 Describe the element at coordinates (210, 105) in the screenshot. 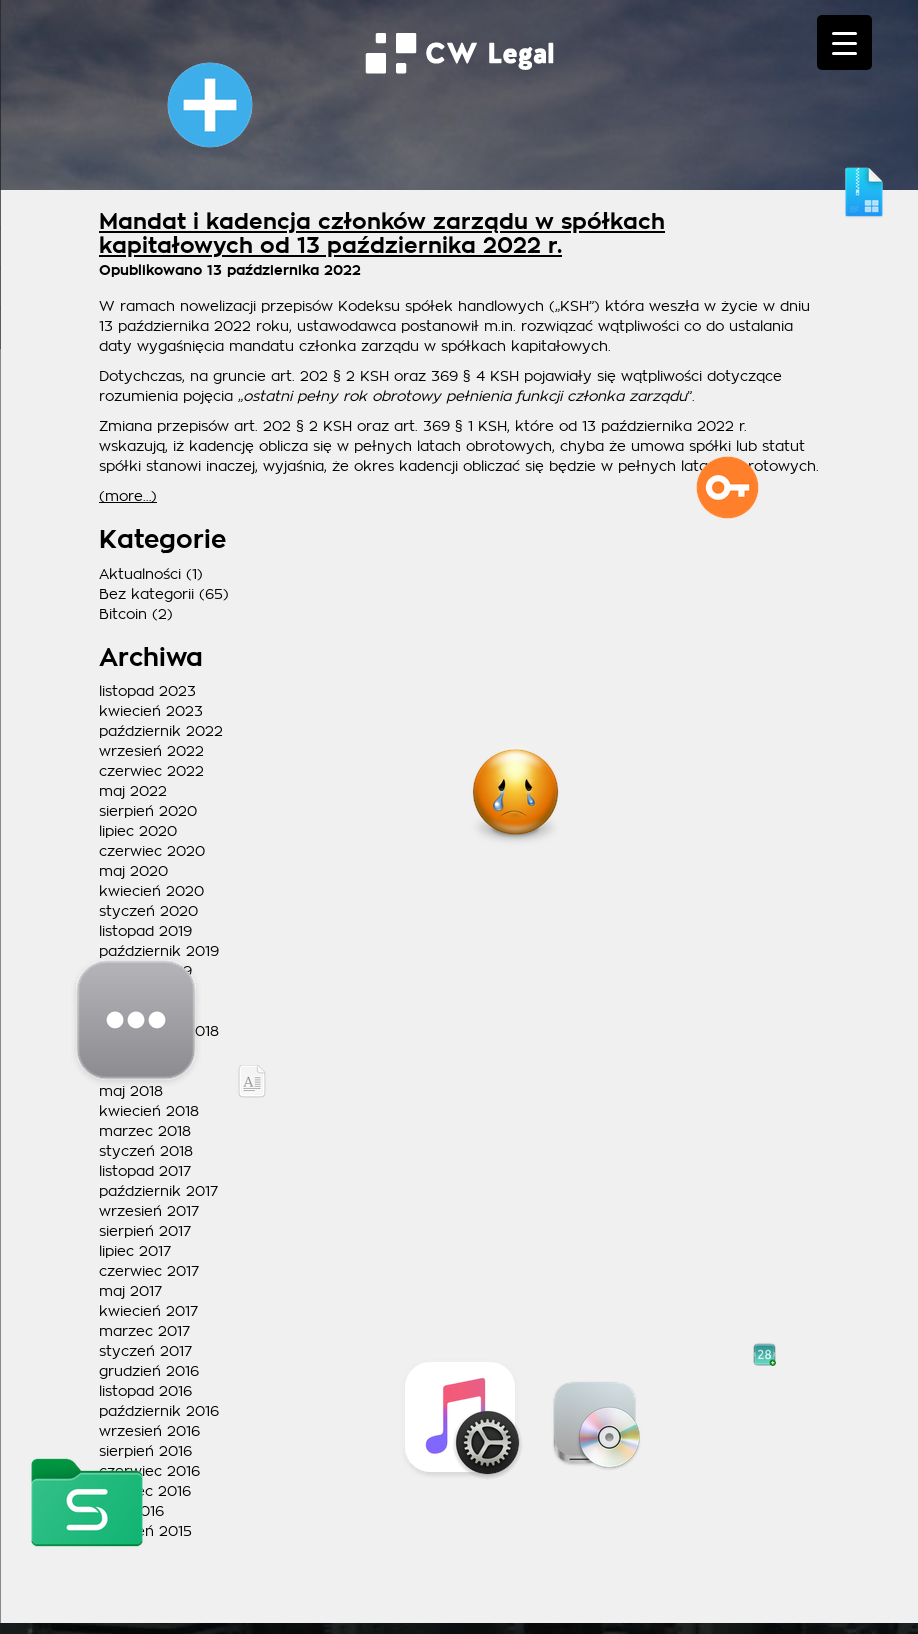

I see `indicates a newly added item or file` at that location.